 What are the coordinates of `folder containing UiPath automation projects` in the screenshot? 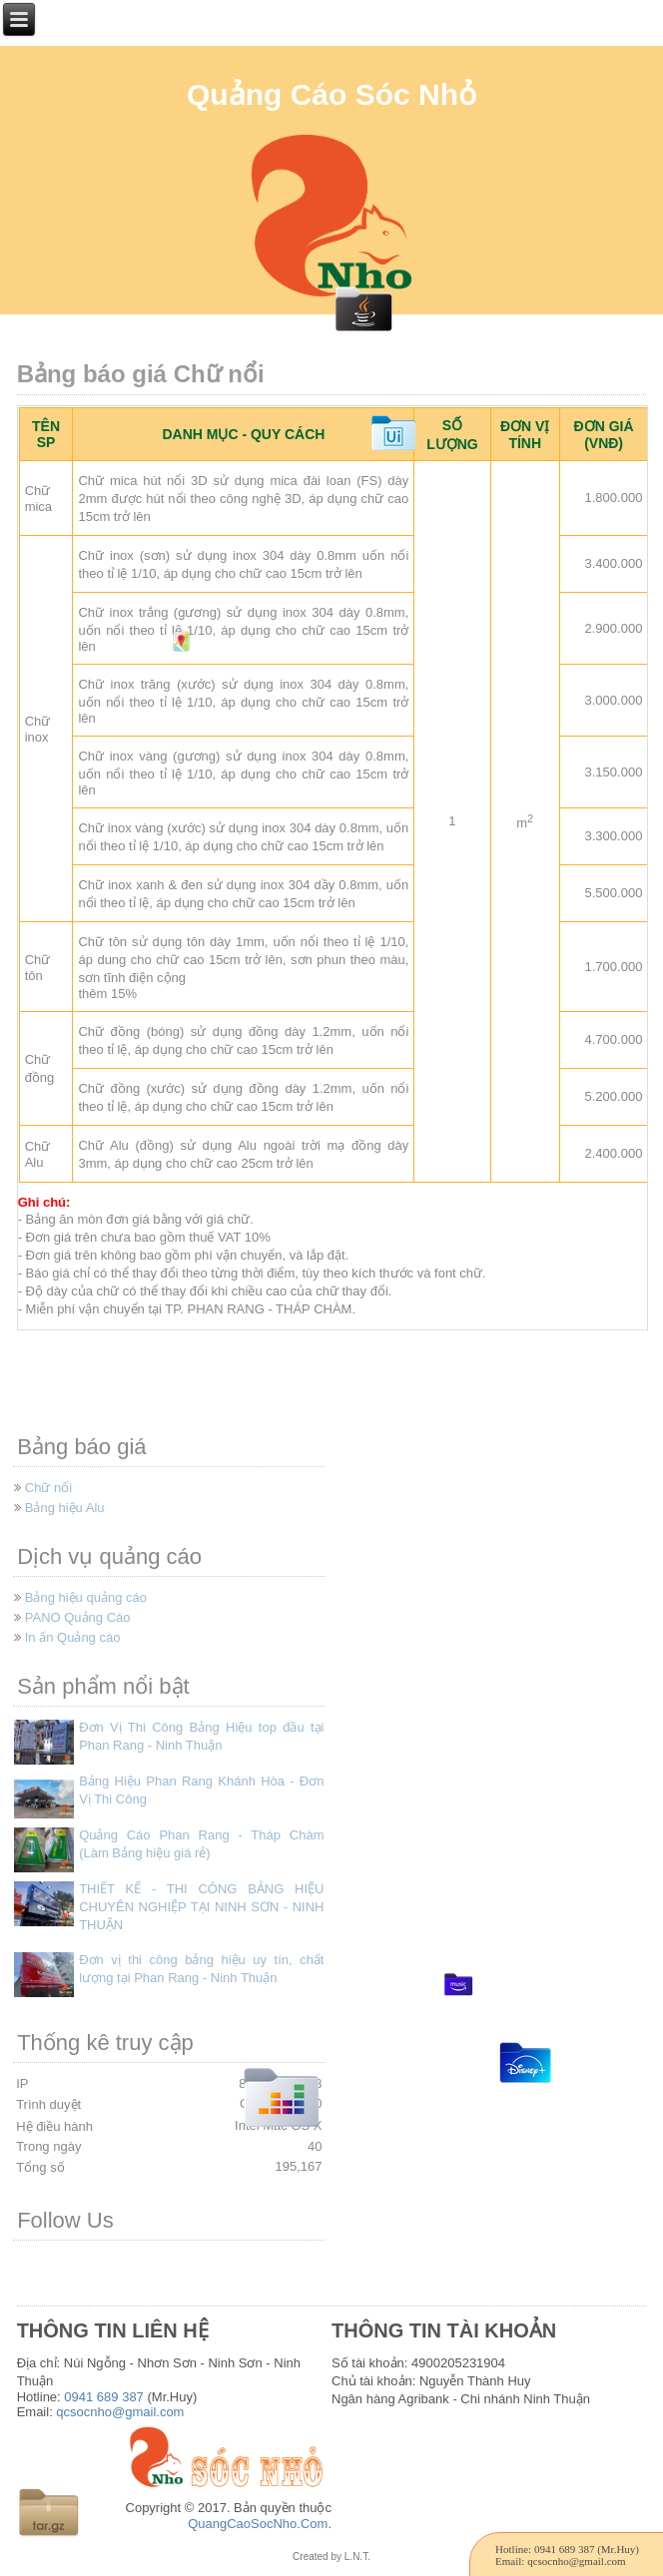 It's located at (393, 434).